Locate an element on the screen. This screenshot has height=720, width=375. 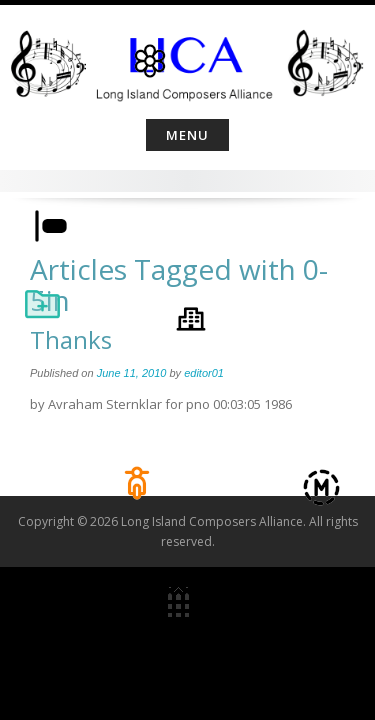
access nature or garden-related features is located at coordinates (150, 61).